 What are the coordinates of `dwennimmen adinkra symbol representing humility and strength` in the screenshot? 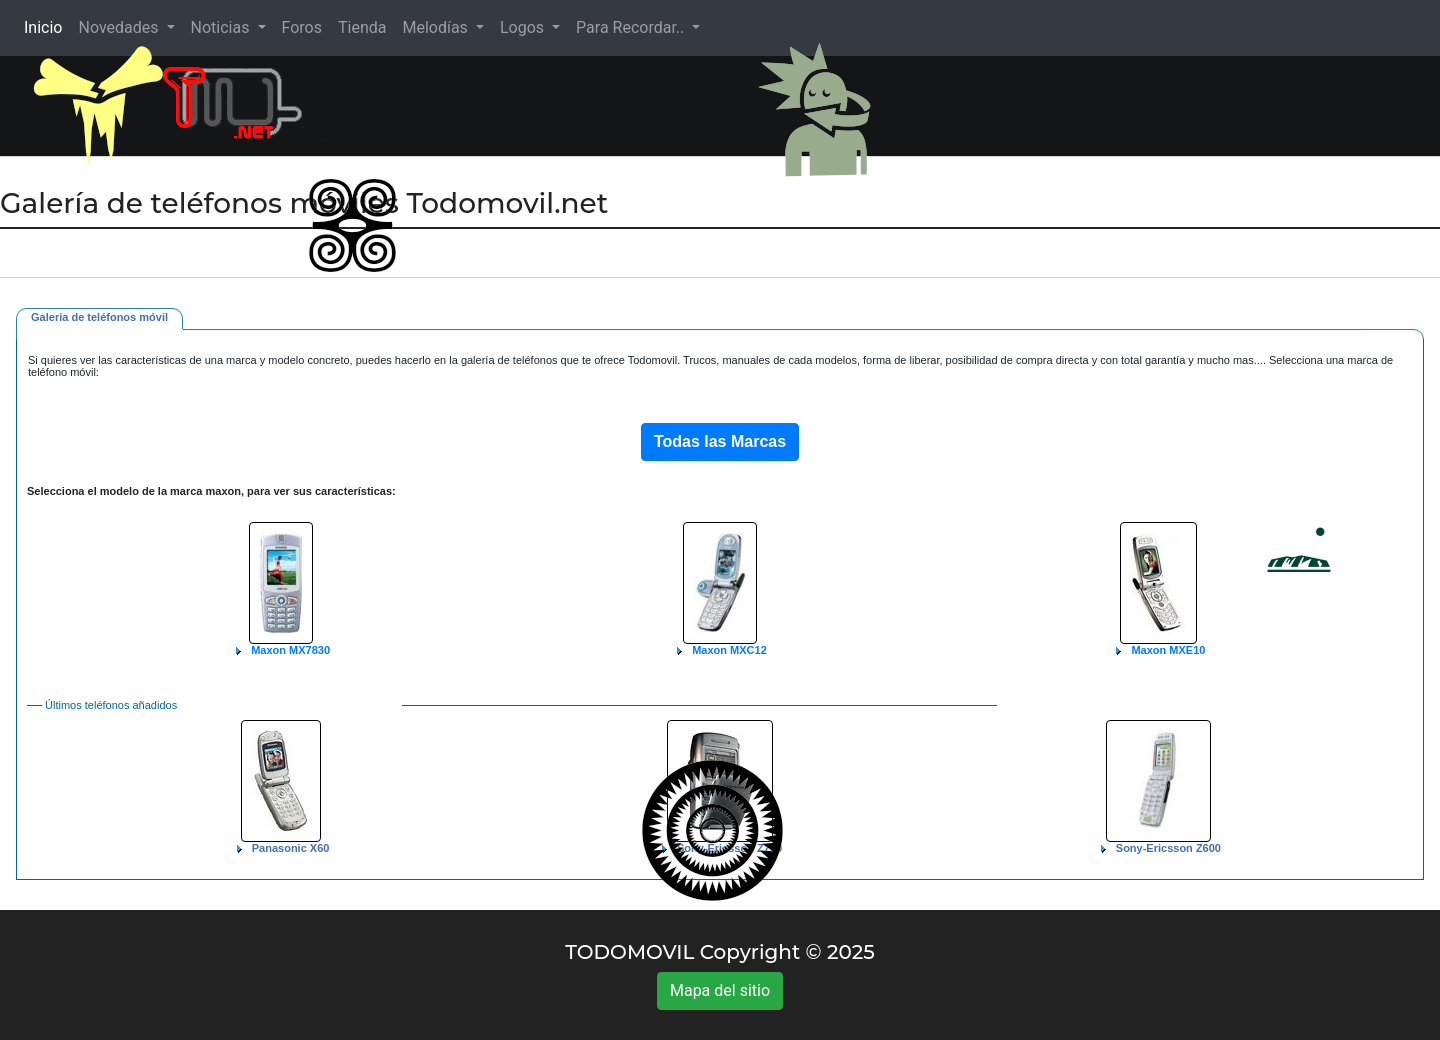 It's located at (352, 225).